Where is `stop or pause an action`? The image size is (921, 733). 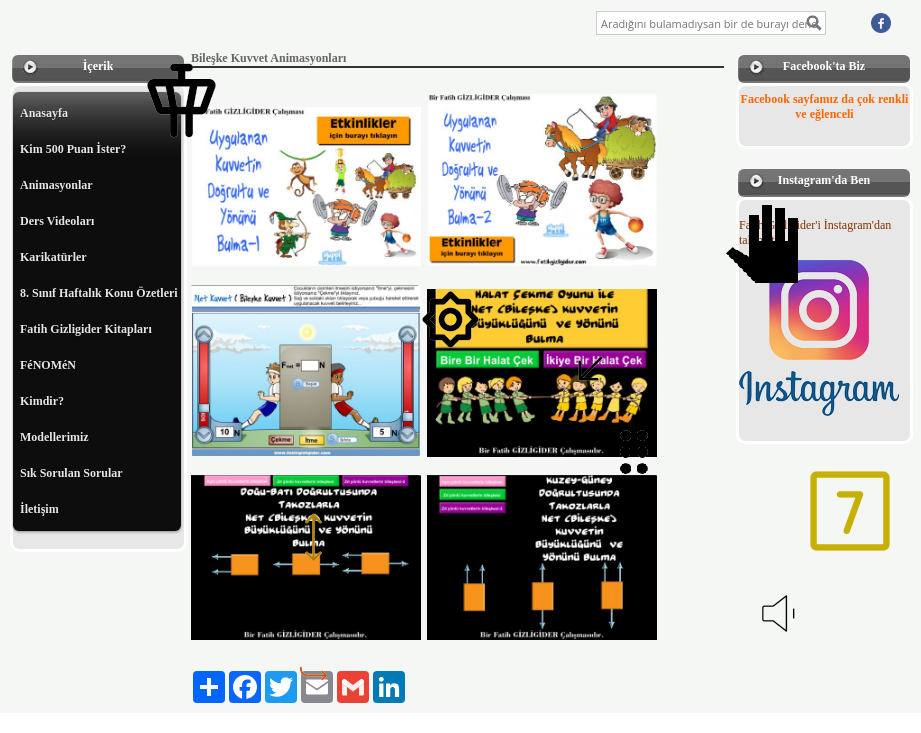 stop or pause an action is located at coordinates (762, 244).